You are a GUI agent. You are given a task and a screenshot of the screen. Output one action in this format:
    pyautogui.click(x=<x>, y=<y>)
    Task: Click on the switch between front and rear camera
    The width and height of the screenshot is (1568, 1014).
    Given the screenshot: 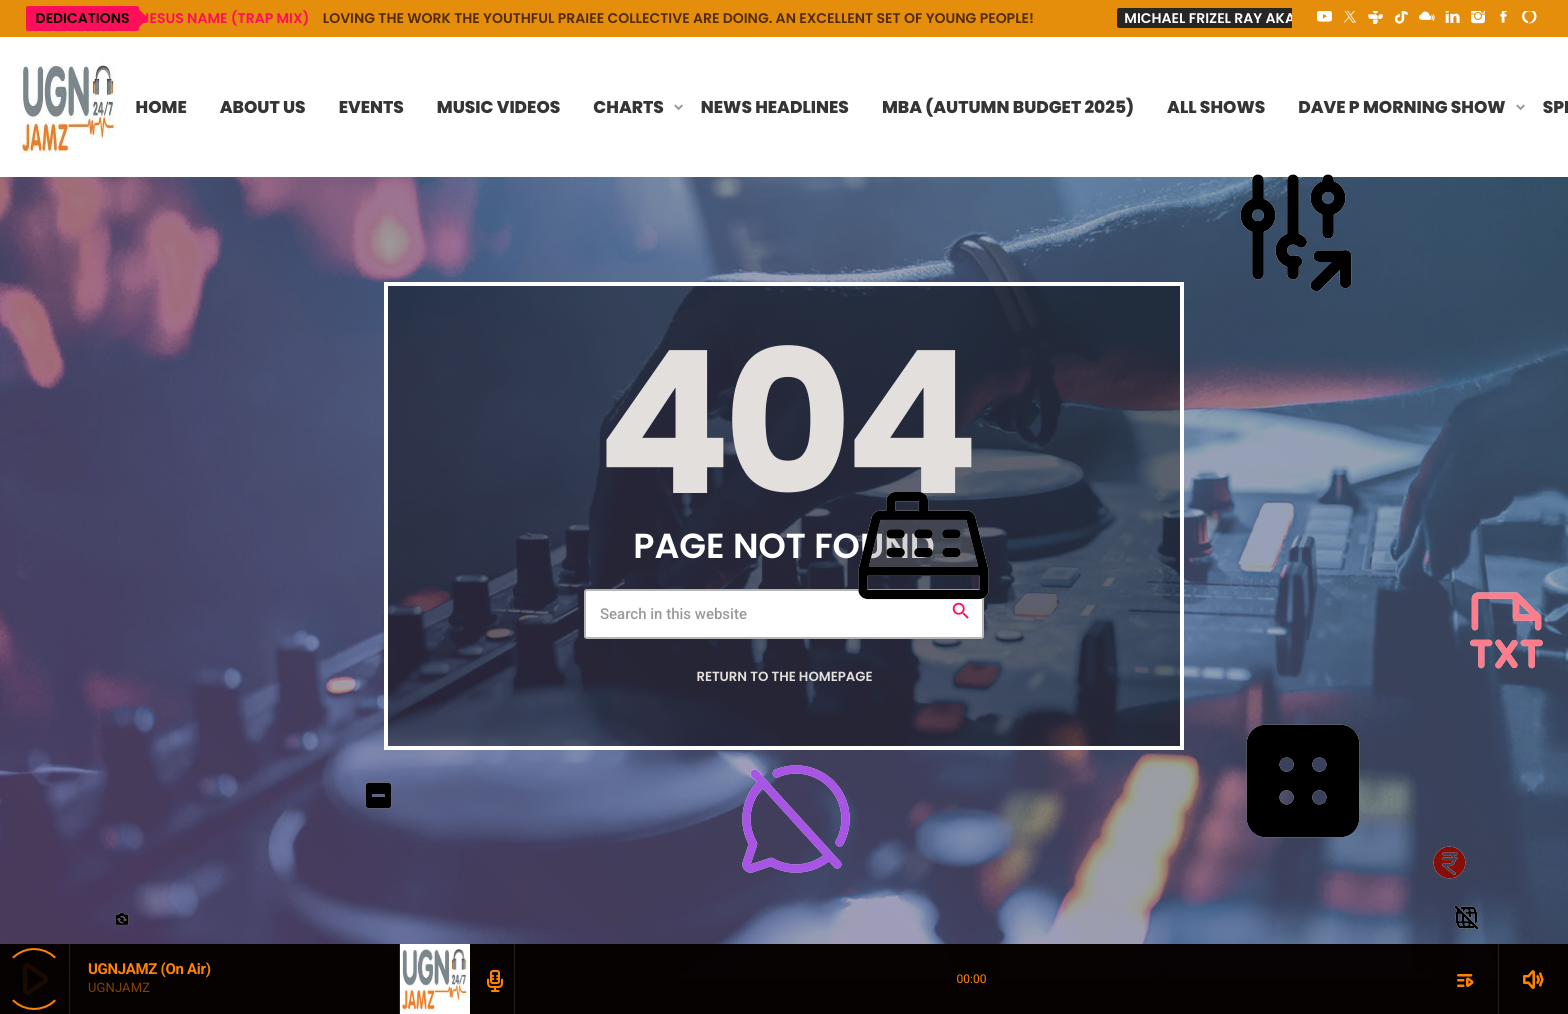 What is the action you would take?
    pyautogui.click(x=122, y=919)
    